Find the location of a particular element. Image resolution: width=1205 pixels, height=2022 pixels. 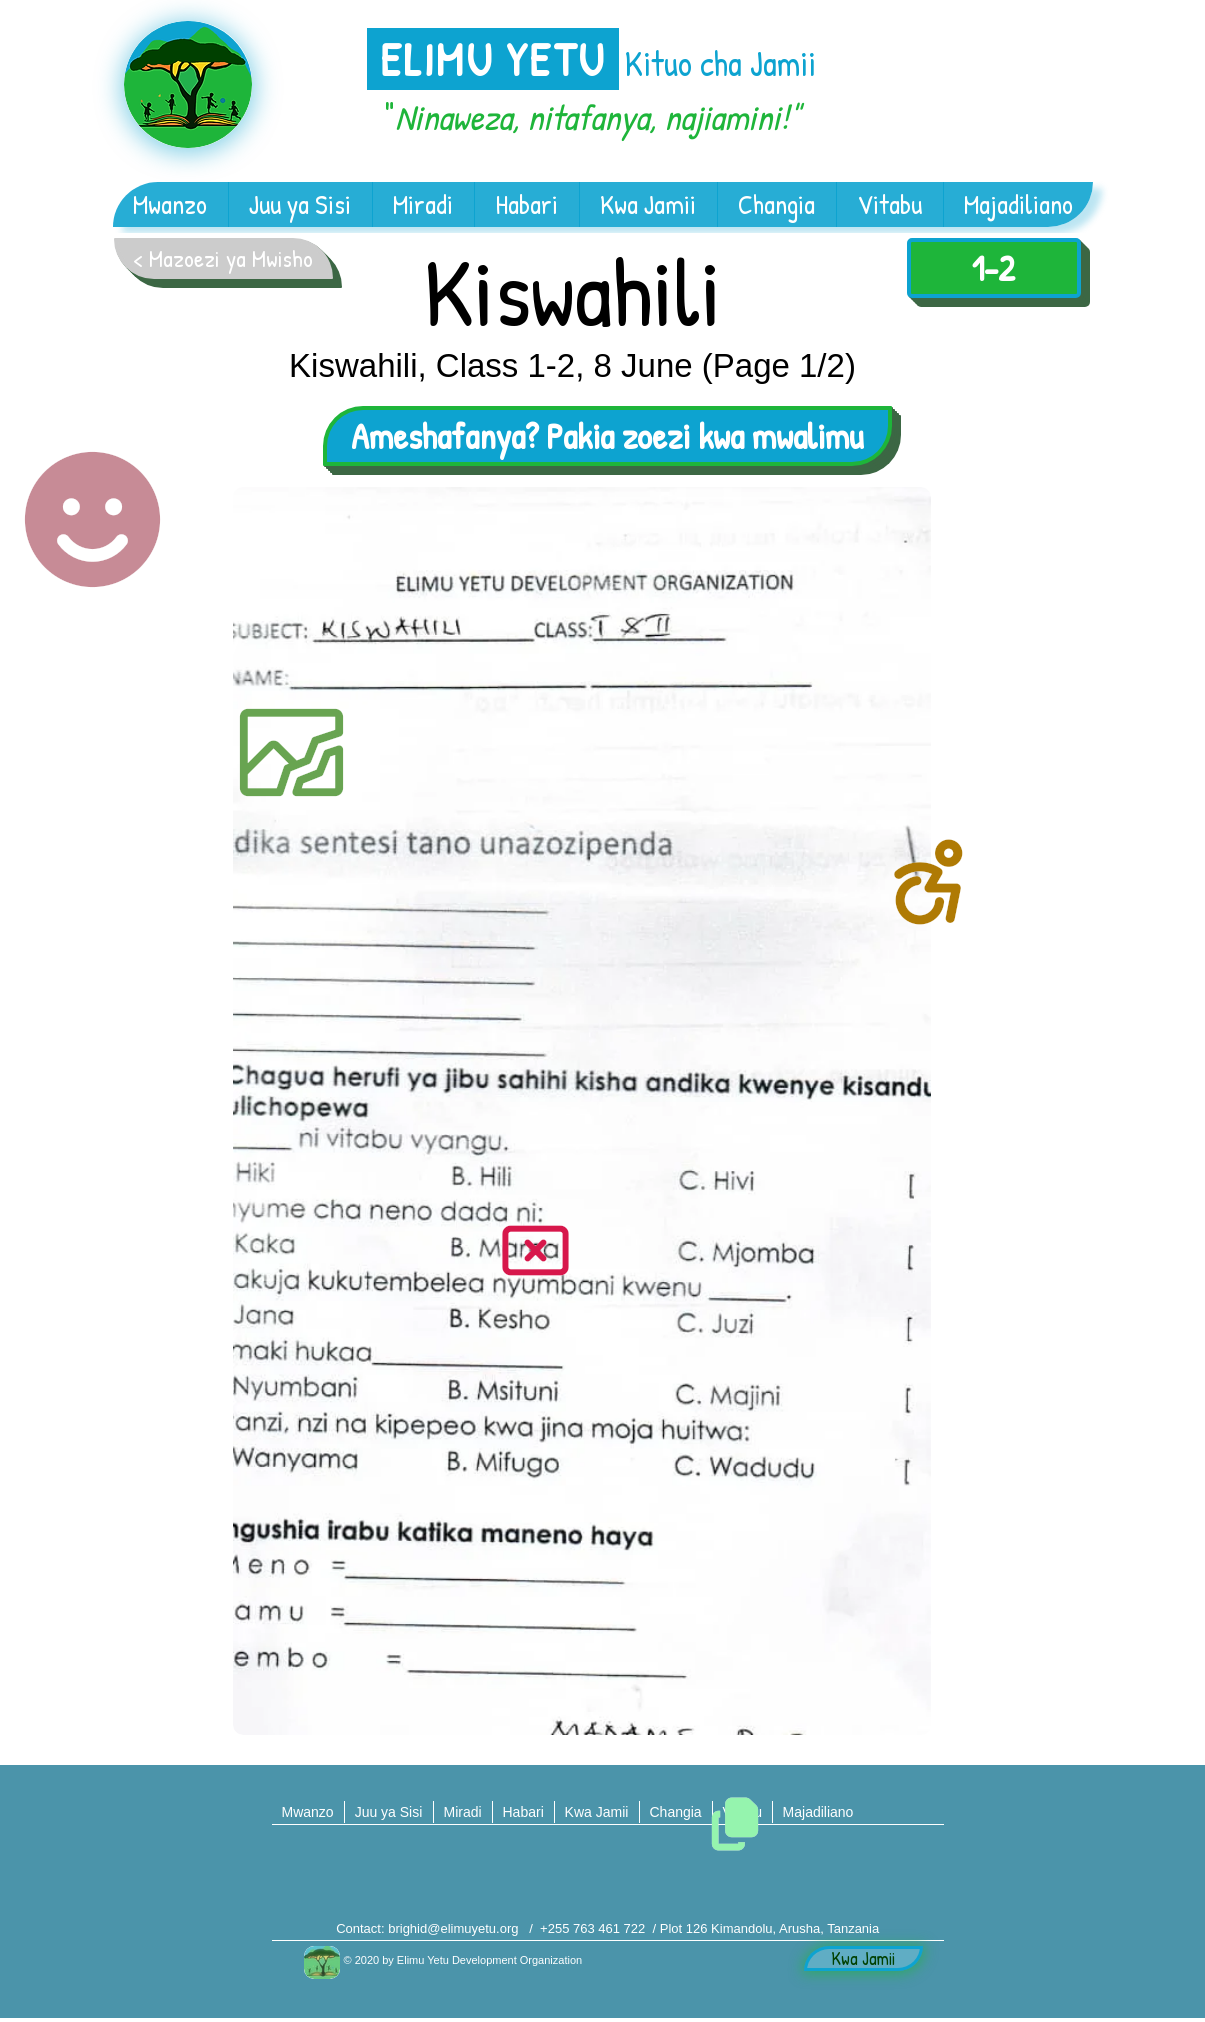

copy to clipboard is located at coordinates (735, 1824).